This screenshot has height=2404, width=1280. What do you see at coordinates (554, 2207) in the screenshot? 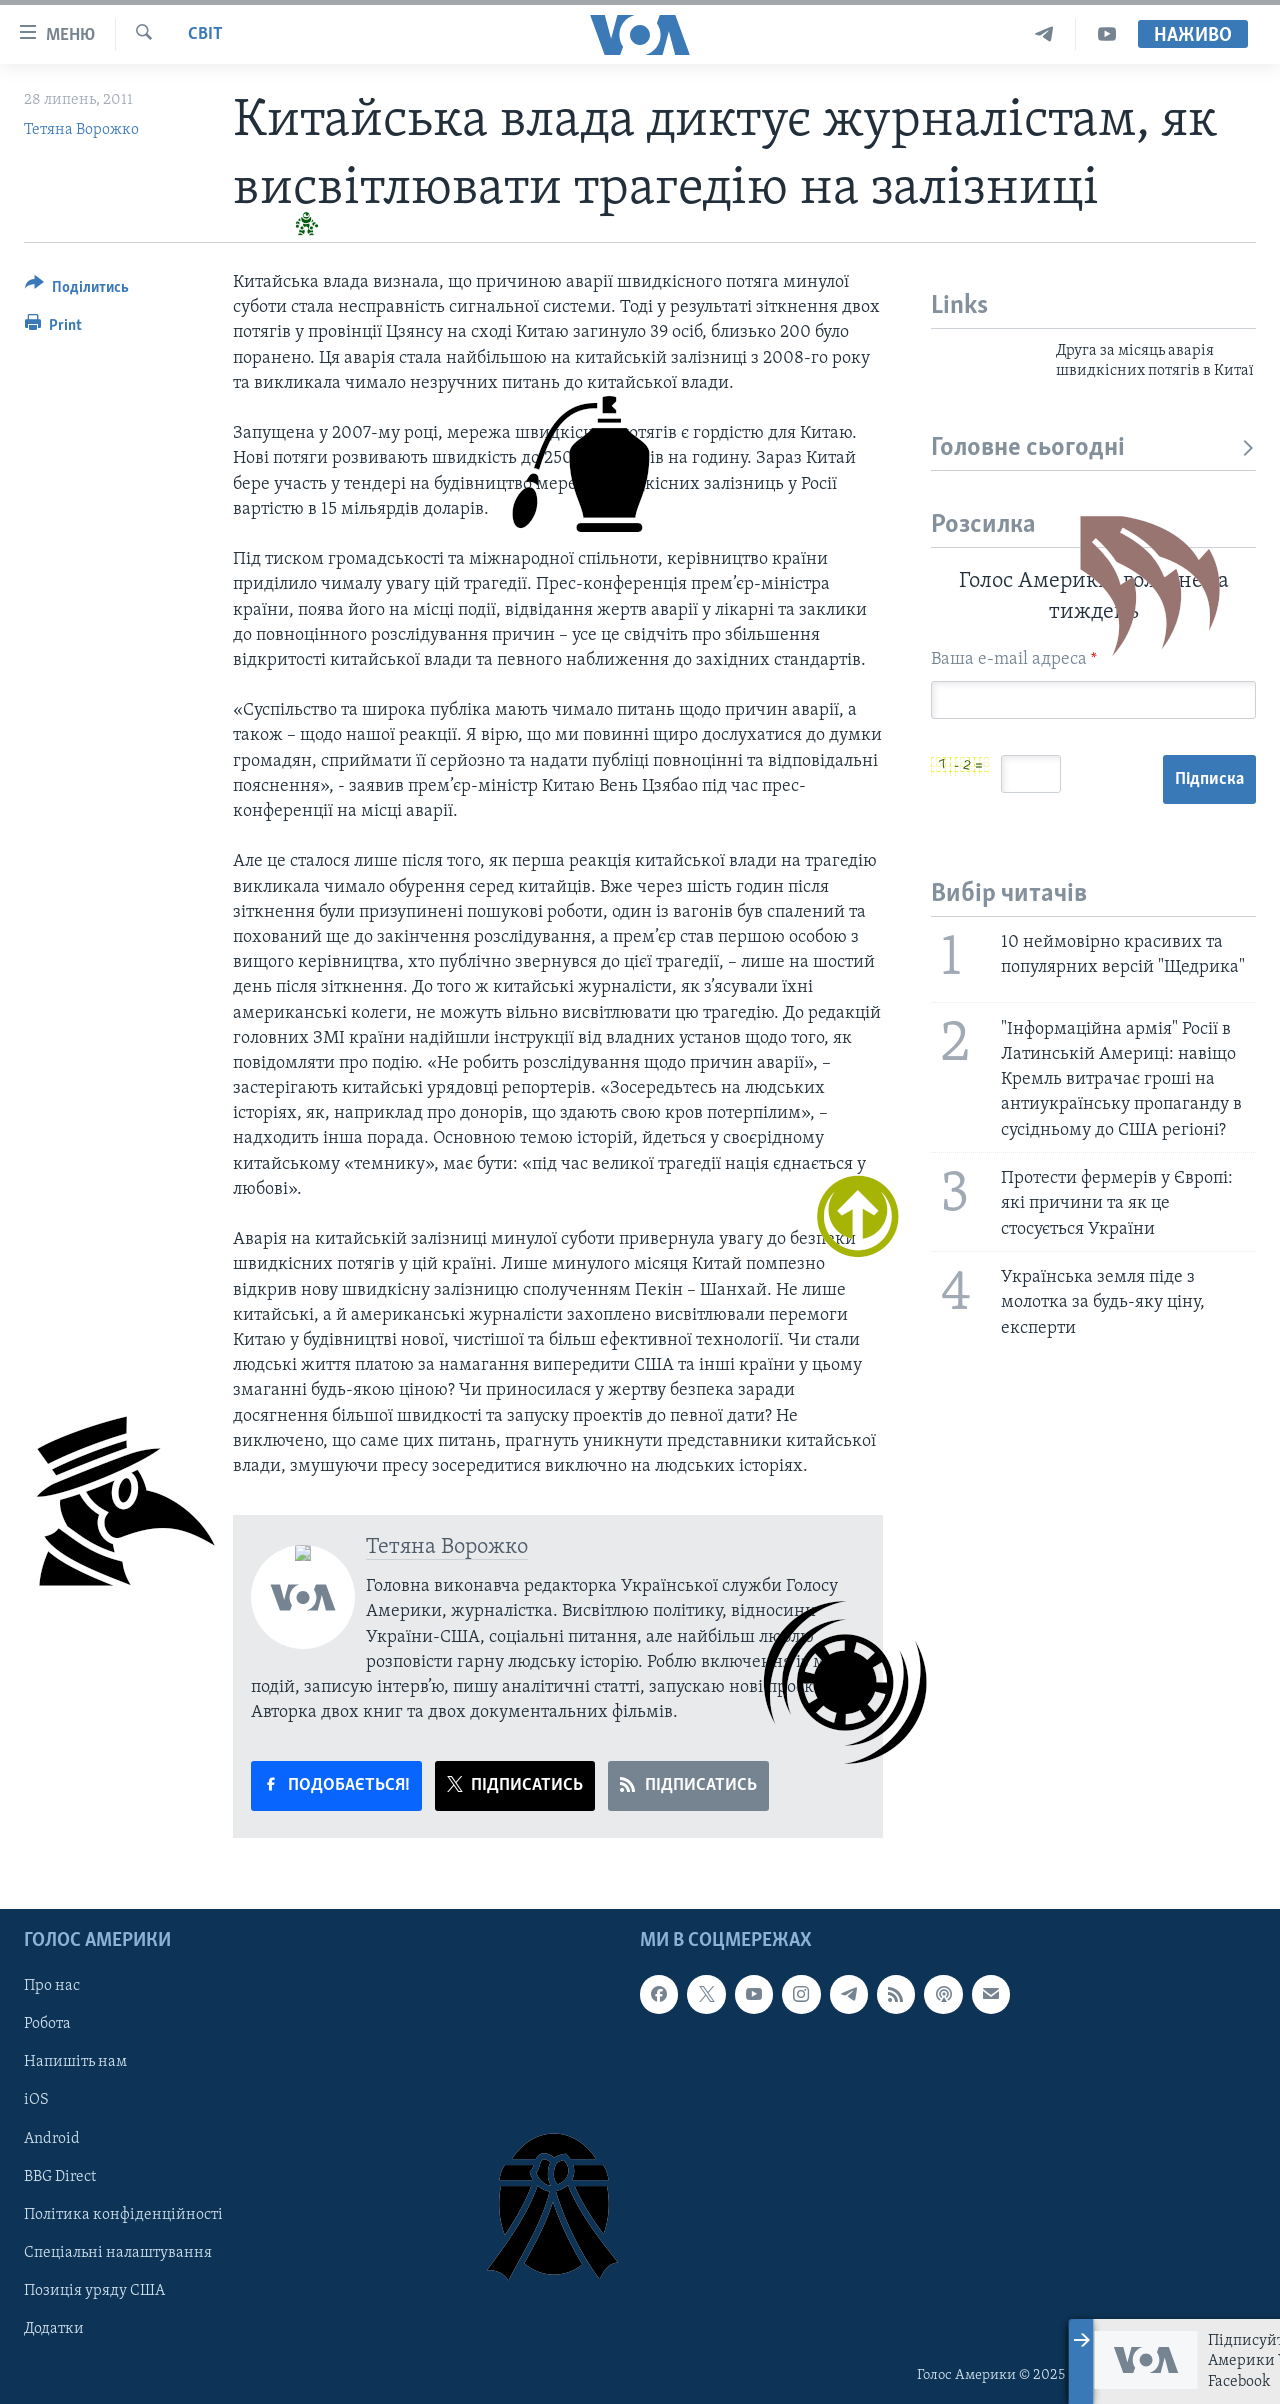
I see `equip a headband accessory for your character` at bounding box center [554, 2207].